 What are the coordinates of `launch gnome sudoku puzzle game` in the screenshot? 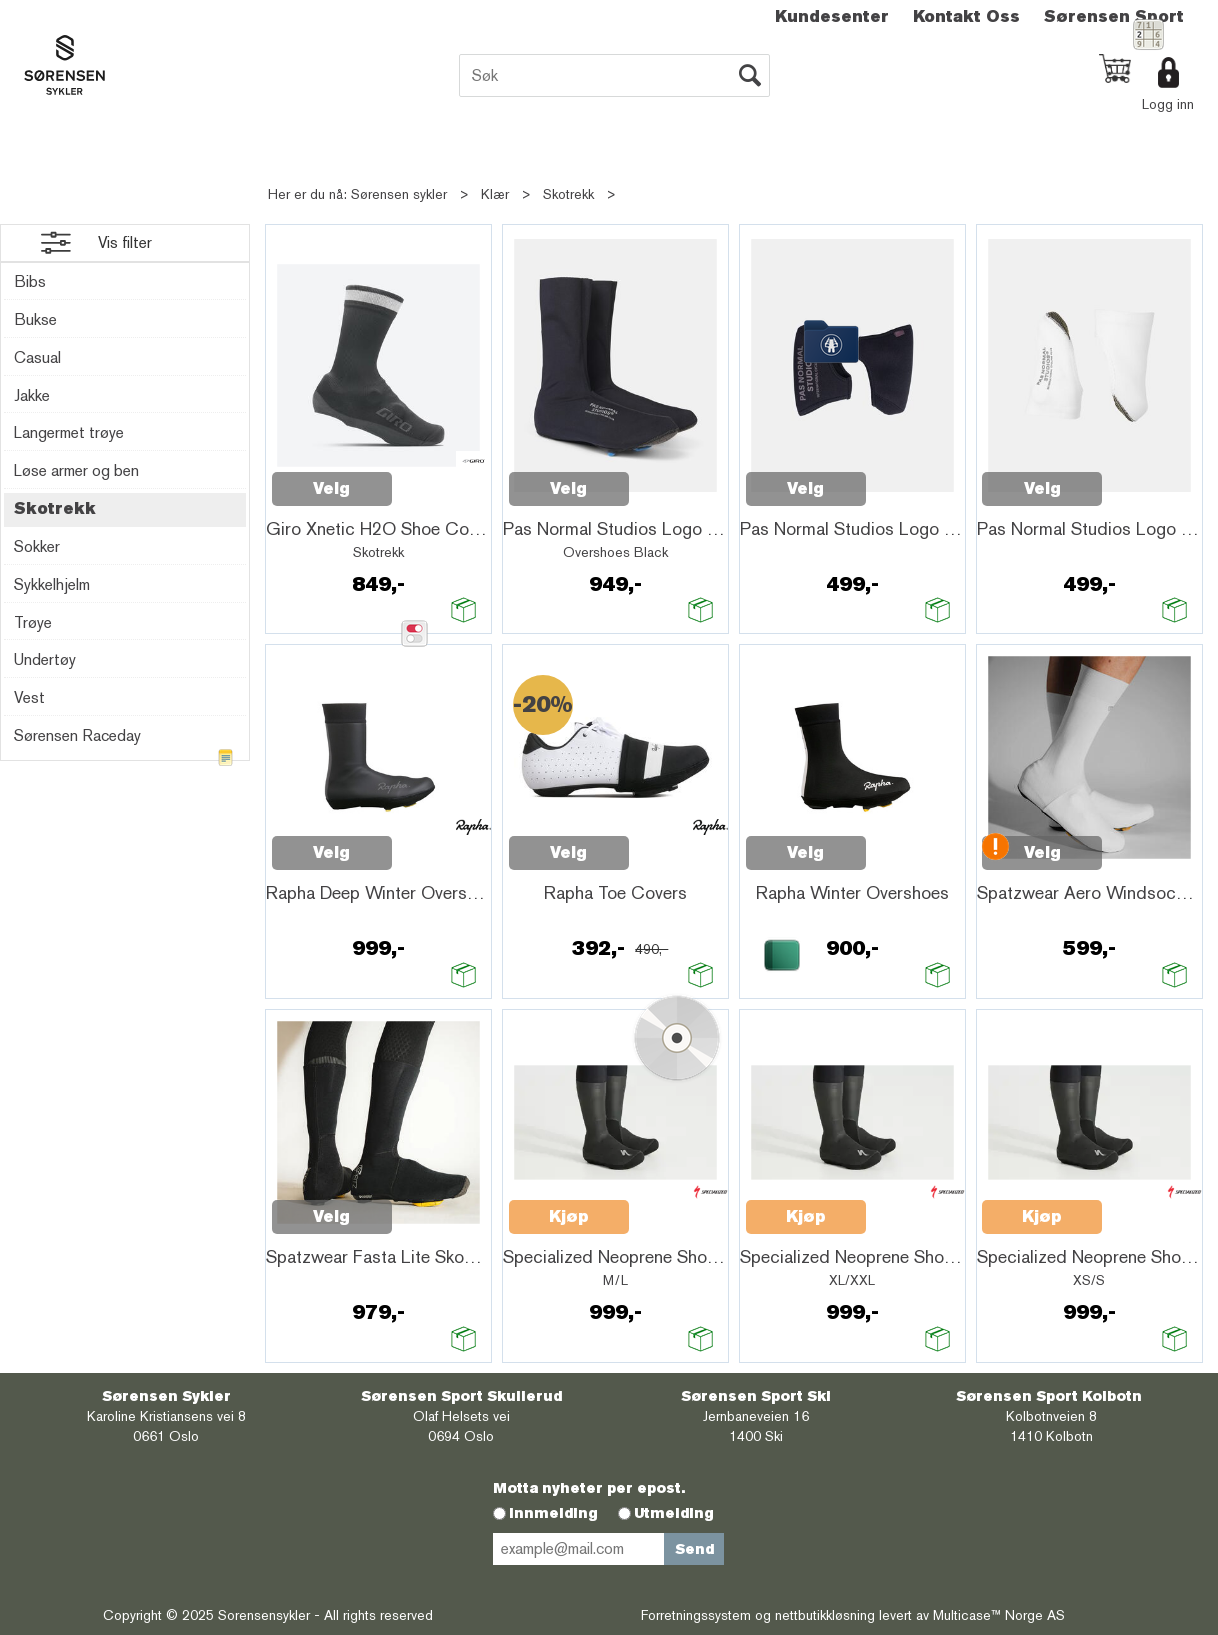 It's located at (1148, 34).